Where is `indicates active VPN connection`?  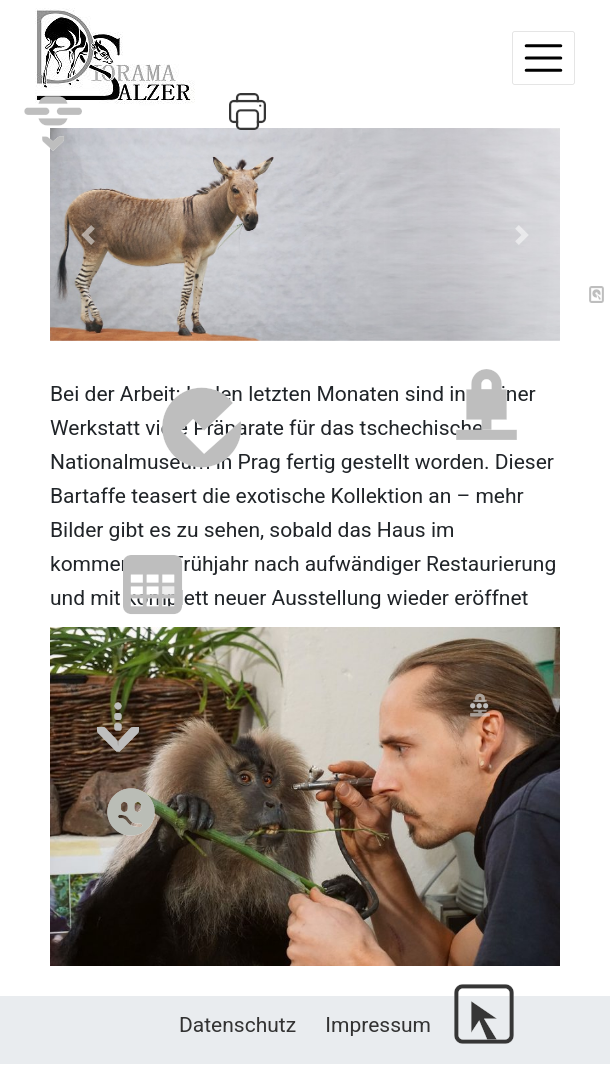 indicates active VPN connection is located at coordinates (486, 404).